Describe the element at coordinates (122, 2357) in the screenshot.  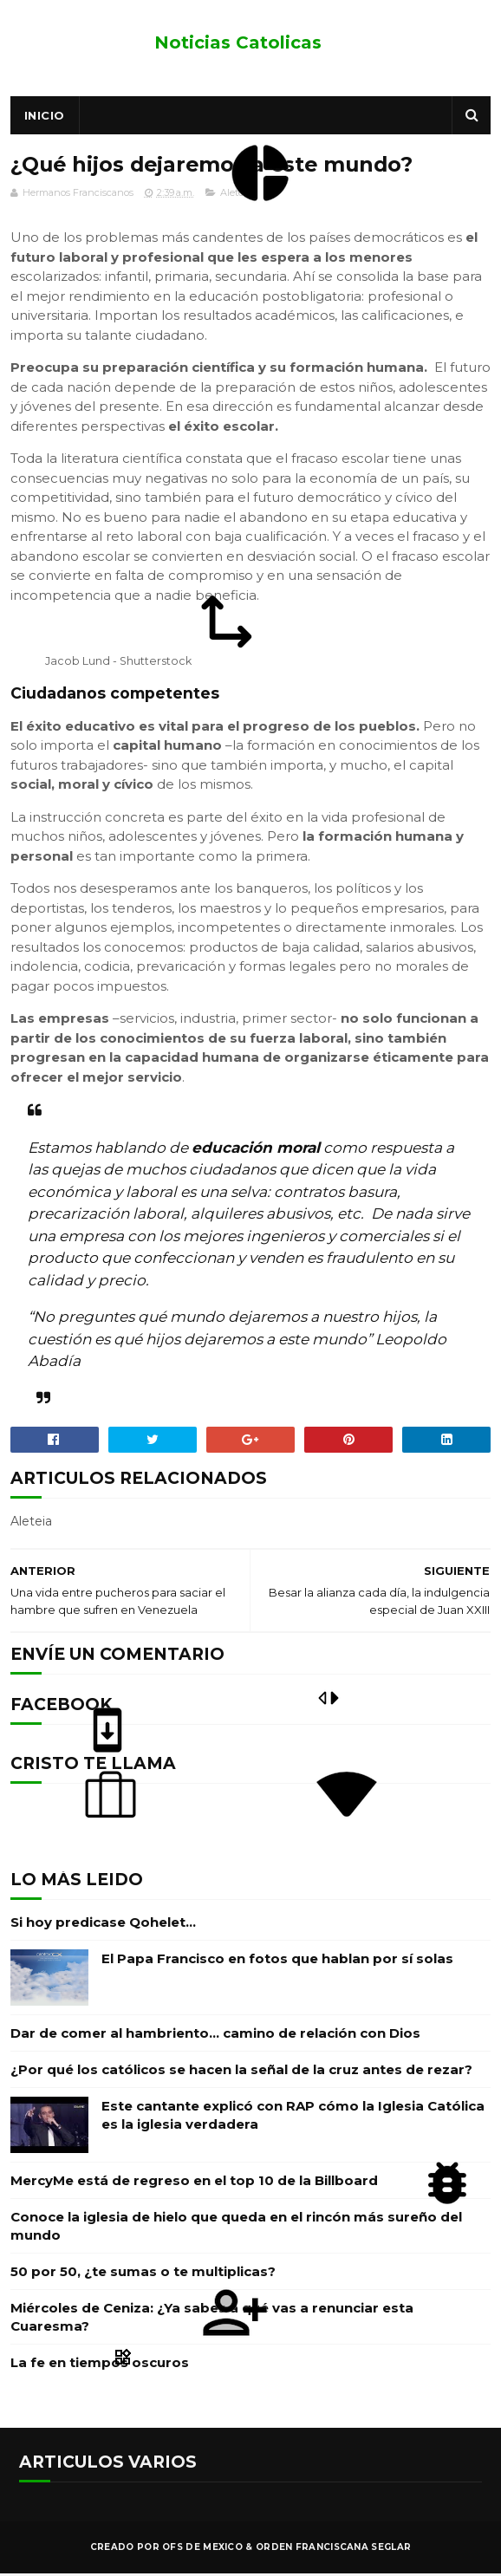
I see `access widgets or mini-apps` at that location.